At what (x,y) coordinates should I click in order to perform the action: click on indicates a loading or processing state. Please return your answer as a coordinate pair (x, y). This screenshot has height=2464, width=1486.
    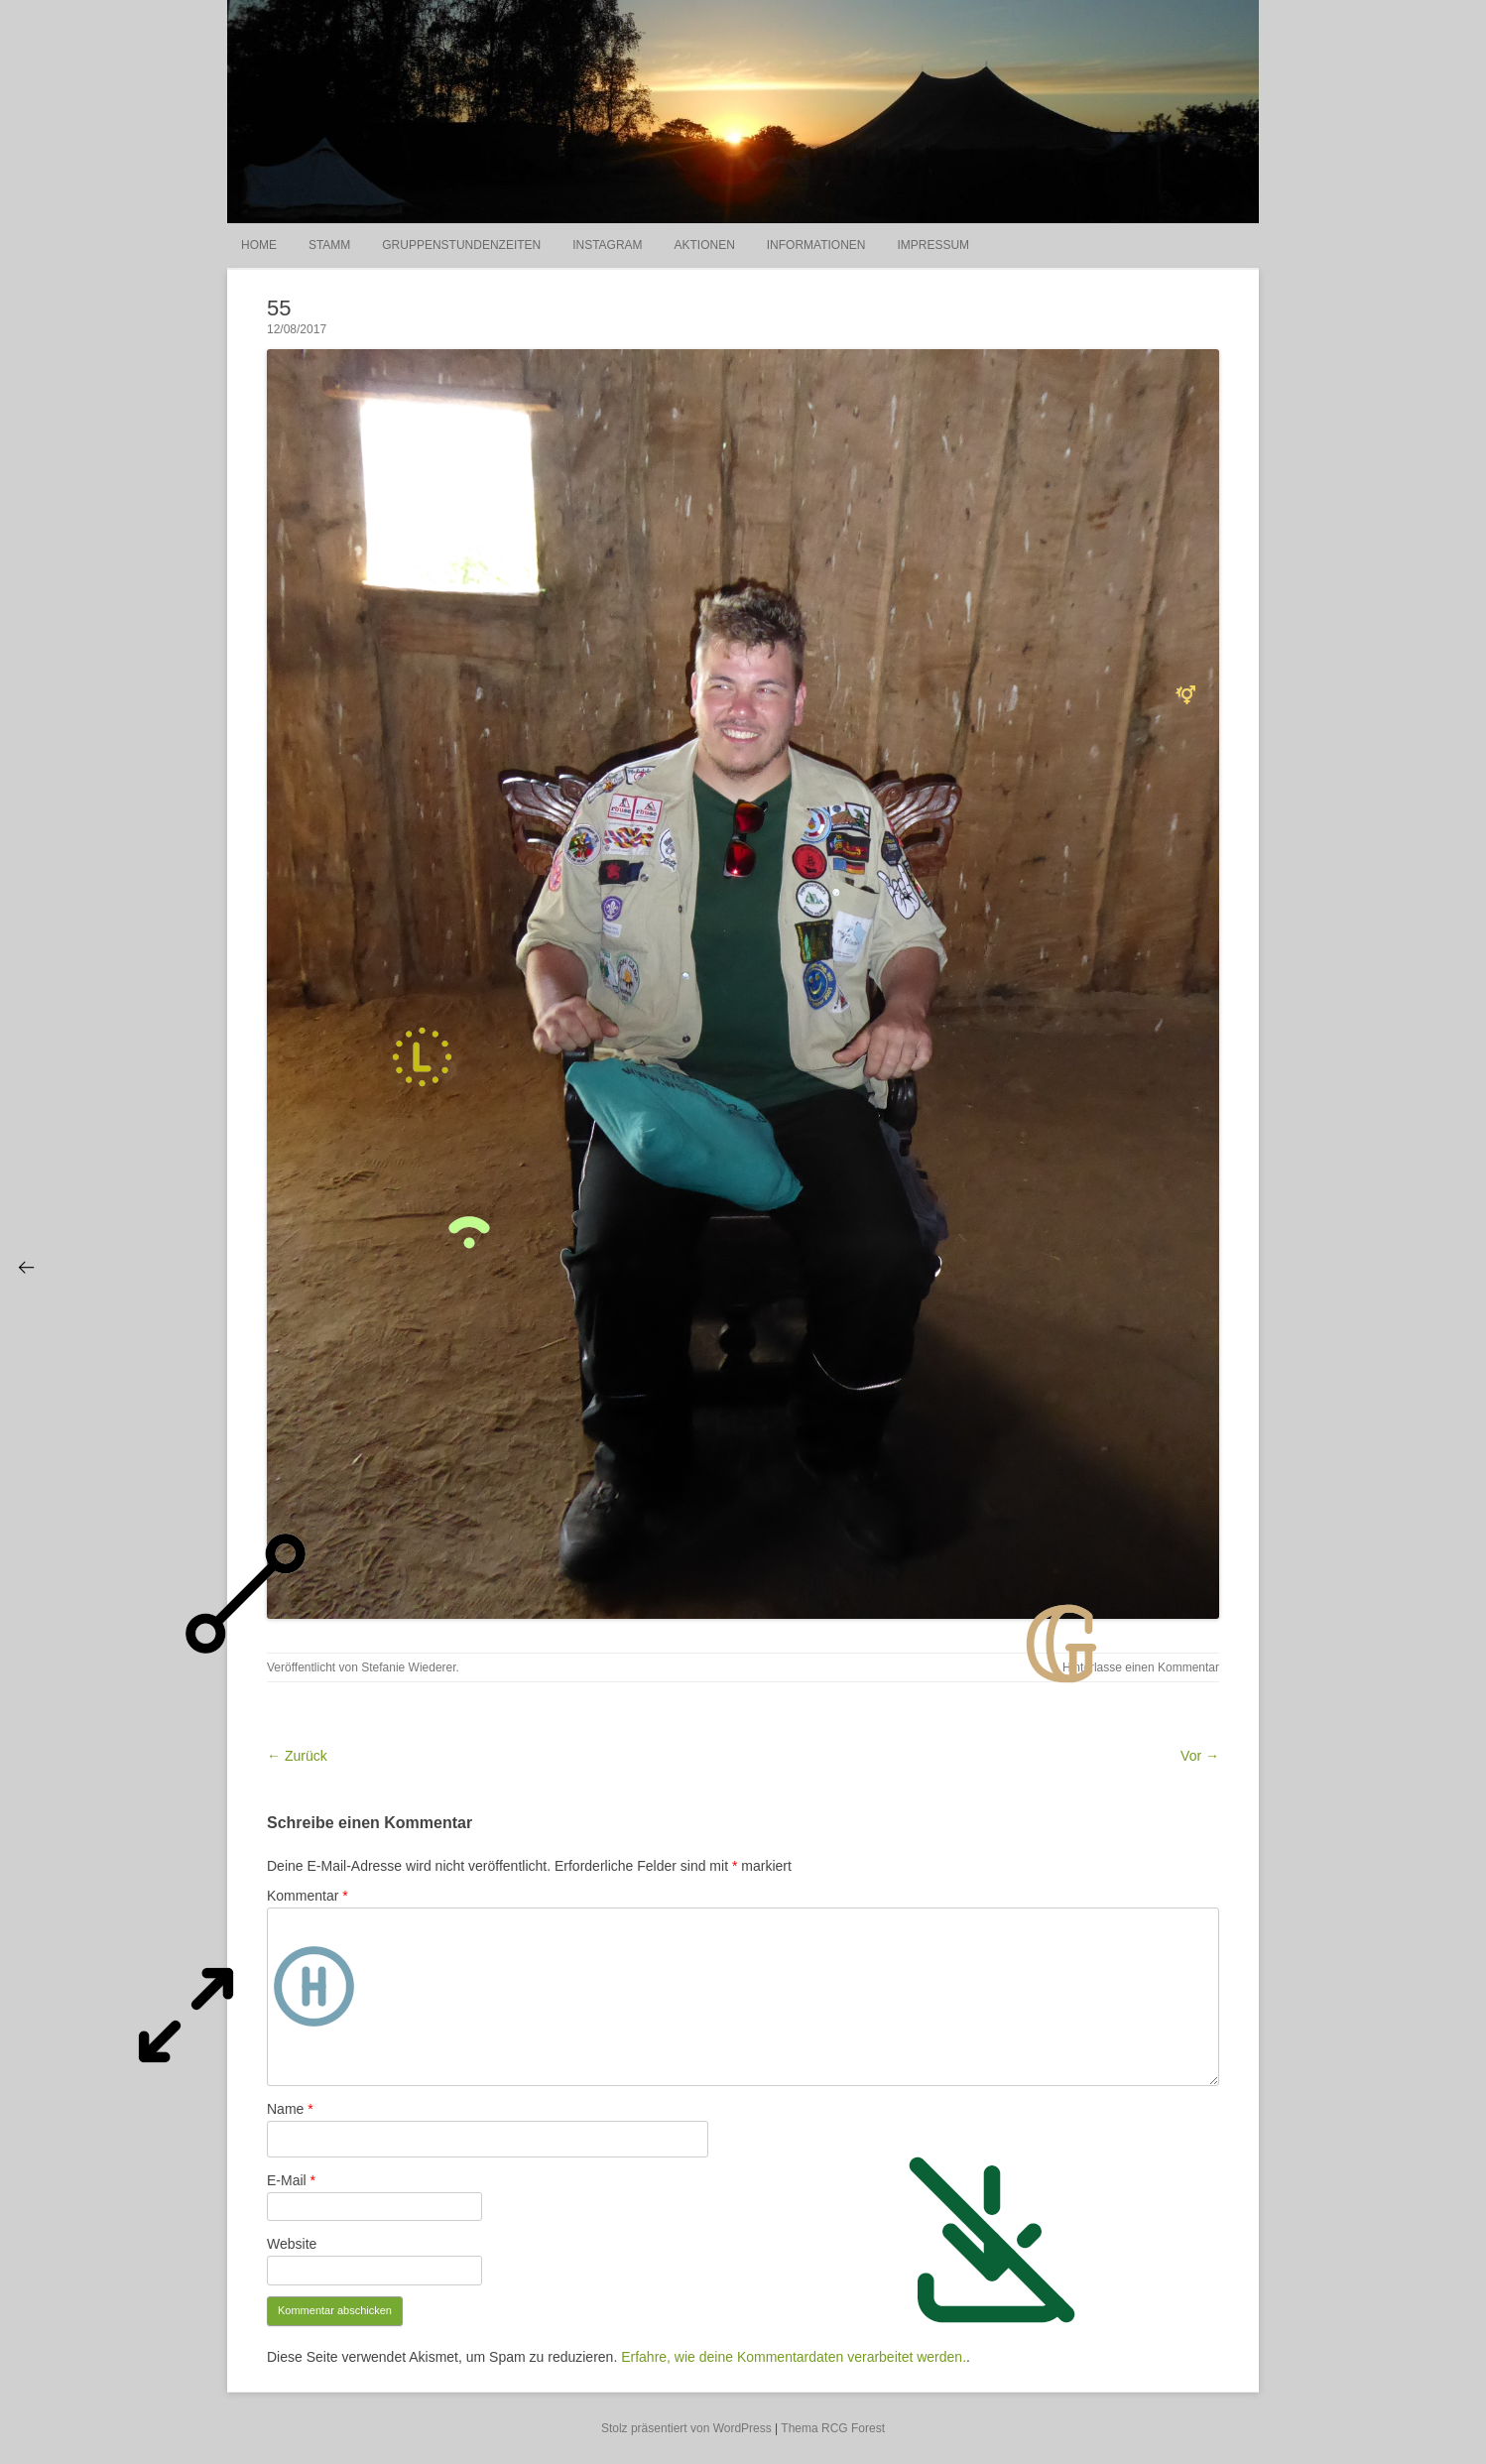
    Looking at the image, I should click on (422, 1056).